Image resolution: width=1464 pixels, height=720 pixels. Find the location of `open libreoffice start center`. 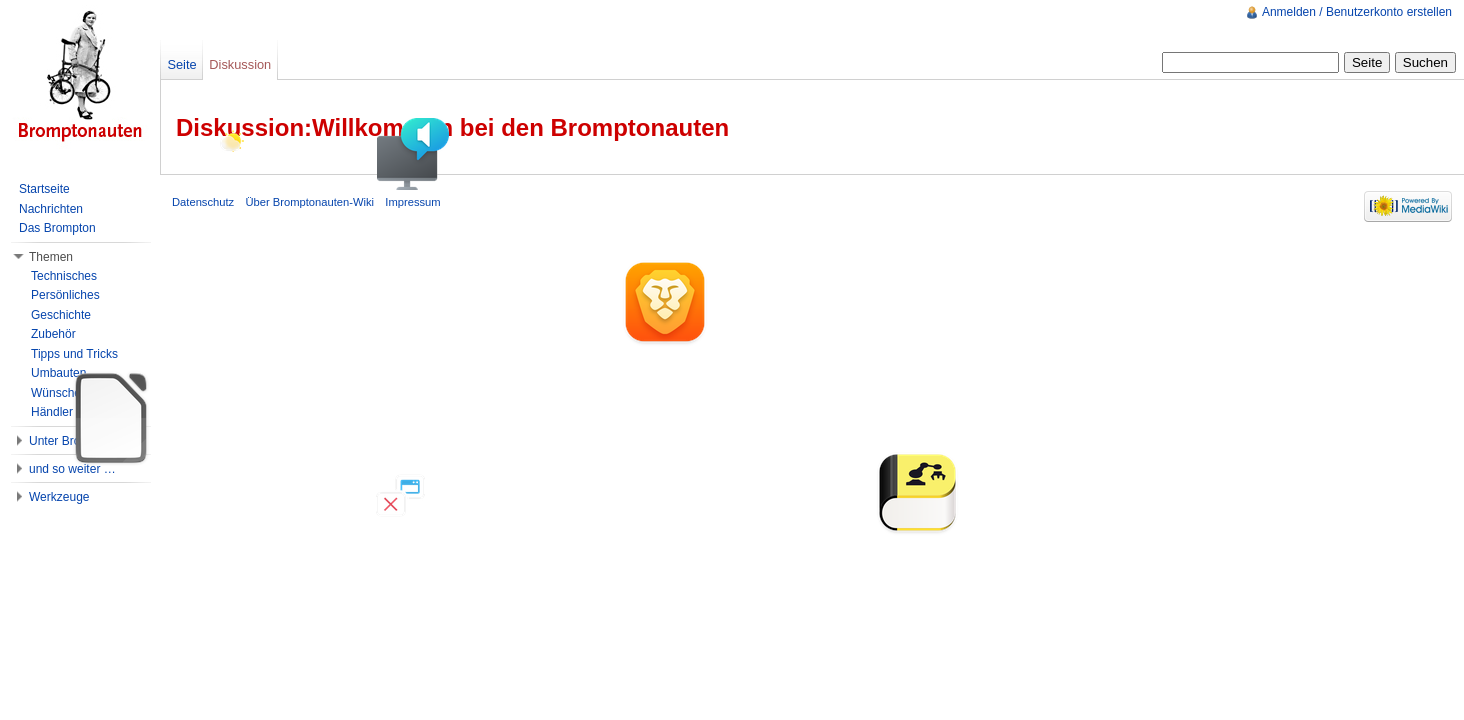

open libreoffice start center is located at coordinates (111, 418).